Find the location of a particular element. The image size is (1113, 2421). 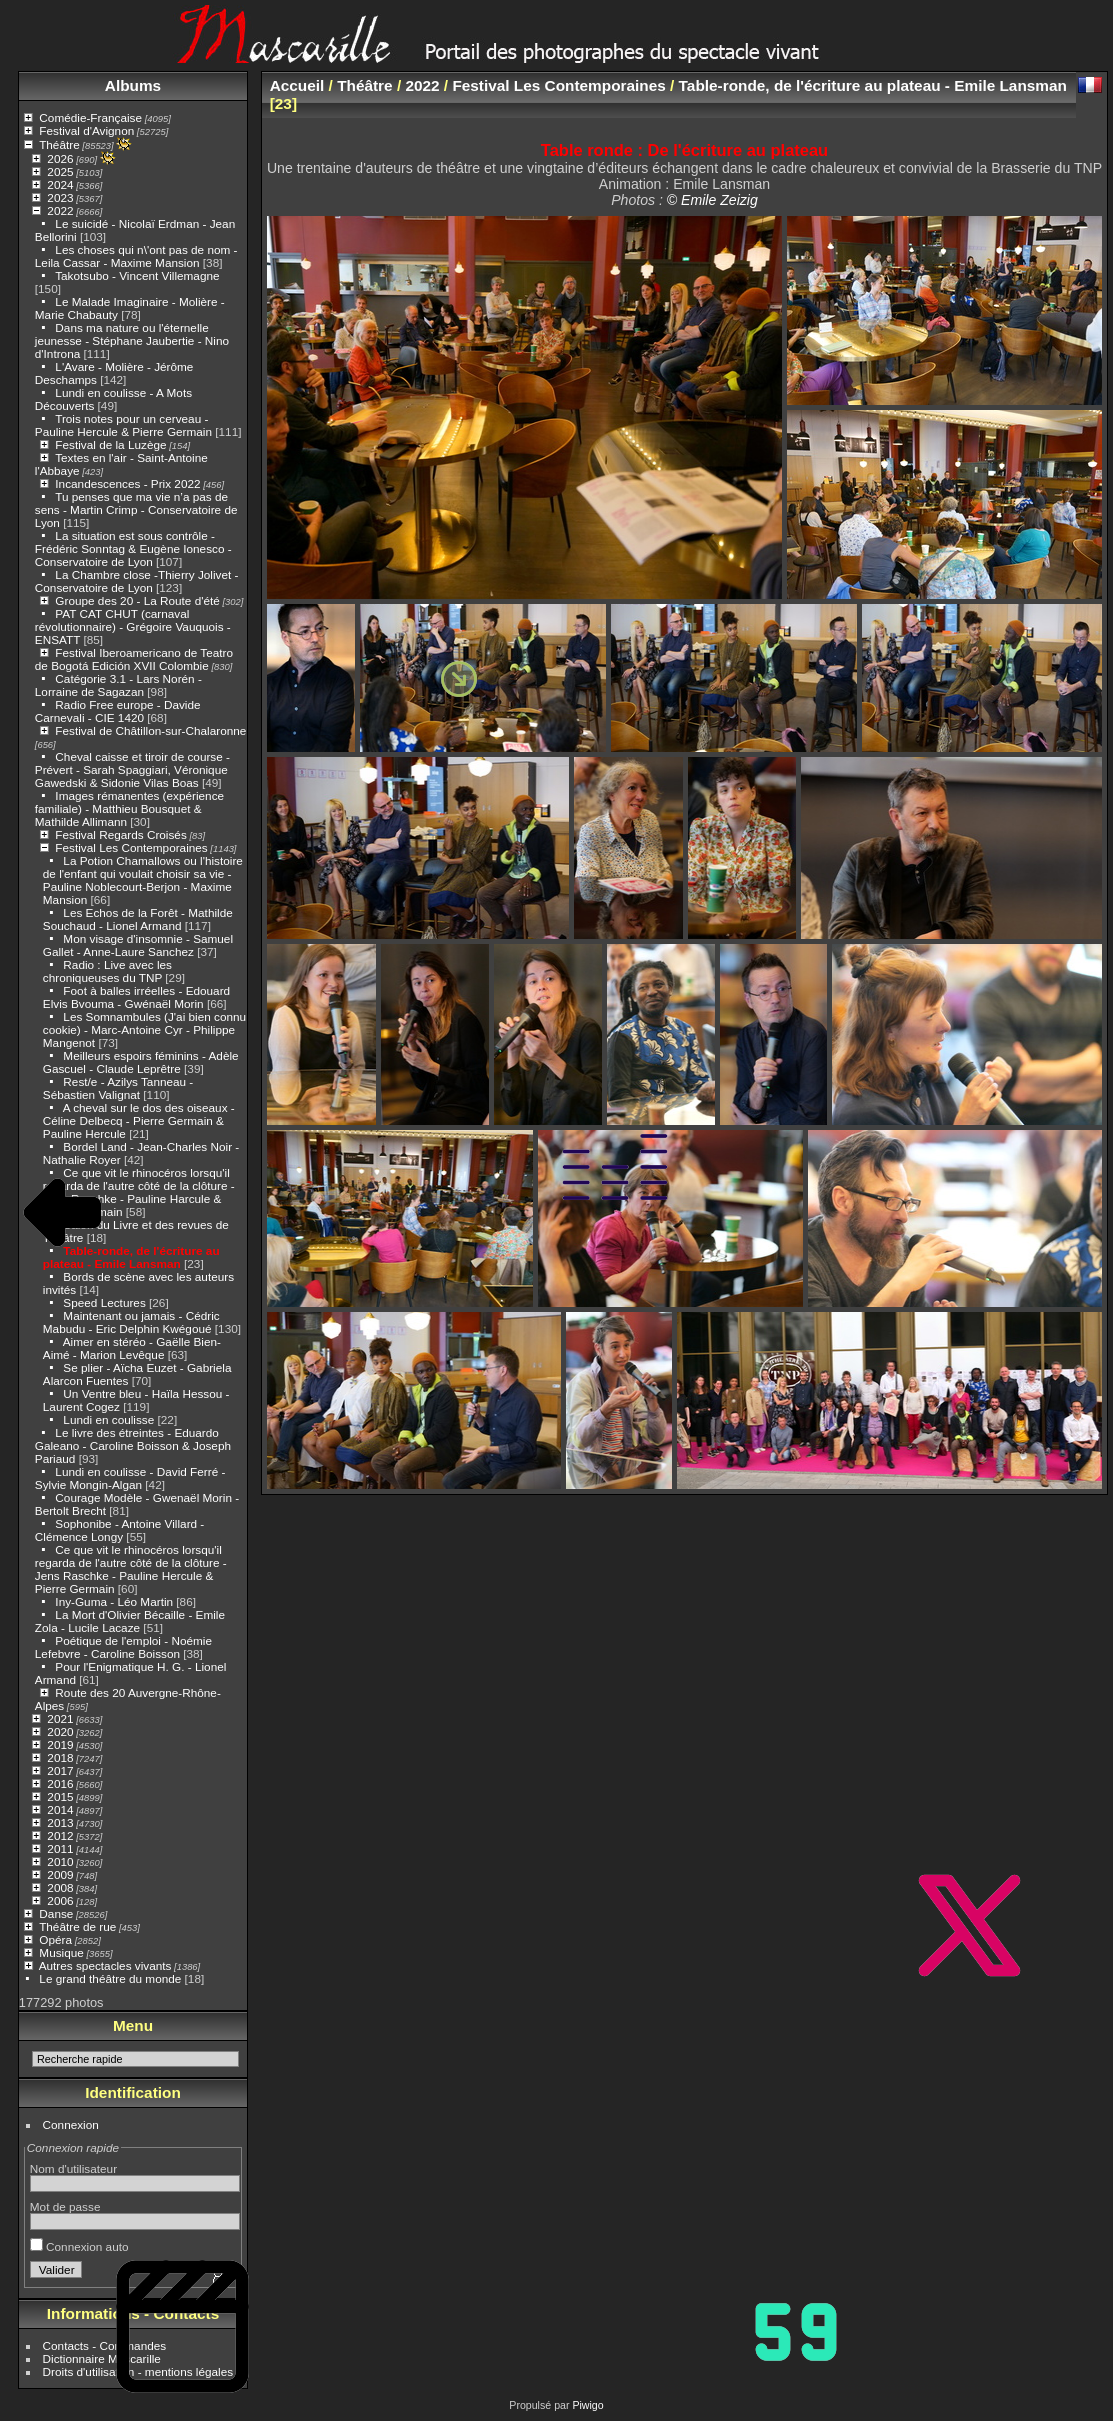

freeze the top row in a spreadsheet is located at coordinates (182, 2326).